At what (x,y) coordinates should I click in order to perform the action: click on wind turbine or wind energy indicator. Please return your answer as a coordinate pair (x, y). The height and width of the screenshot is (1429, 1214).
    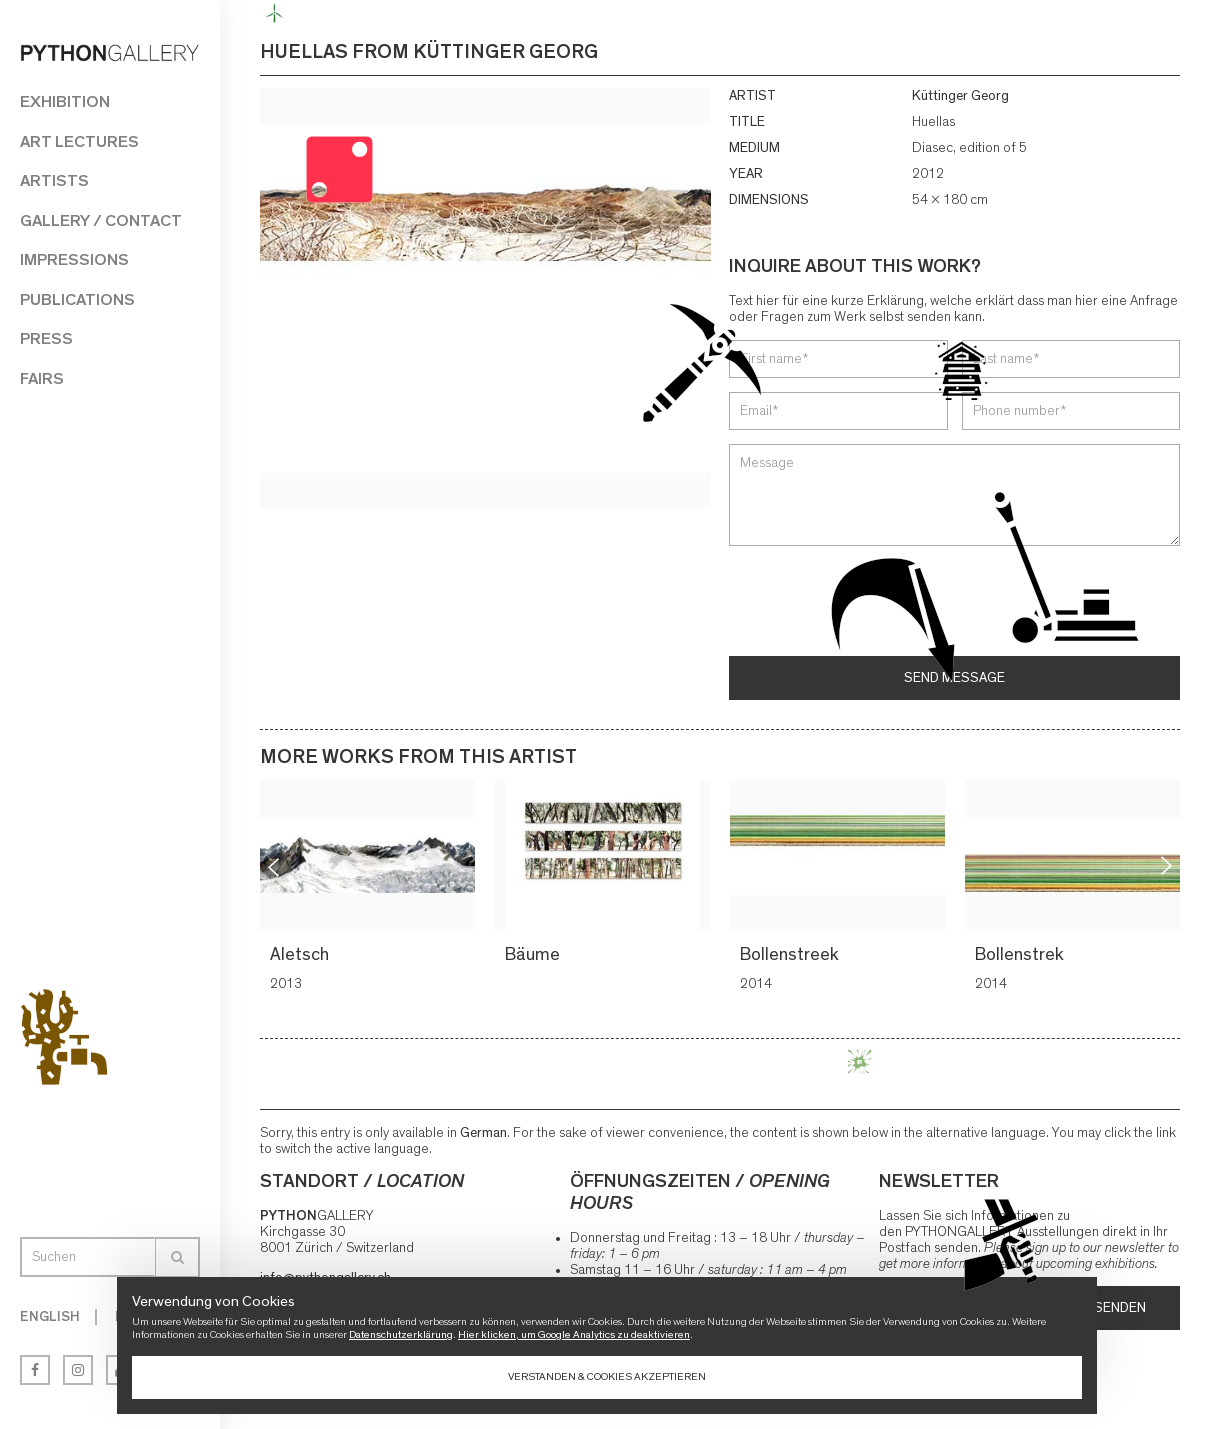
    Looking at the image, I should click on (274, 12).